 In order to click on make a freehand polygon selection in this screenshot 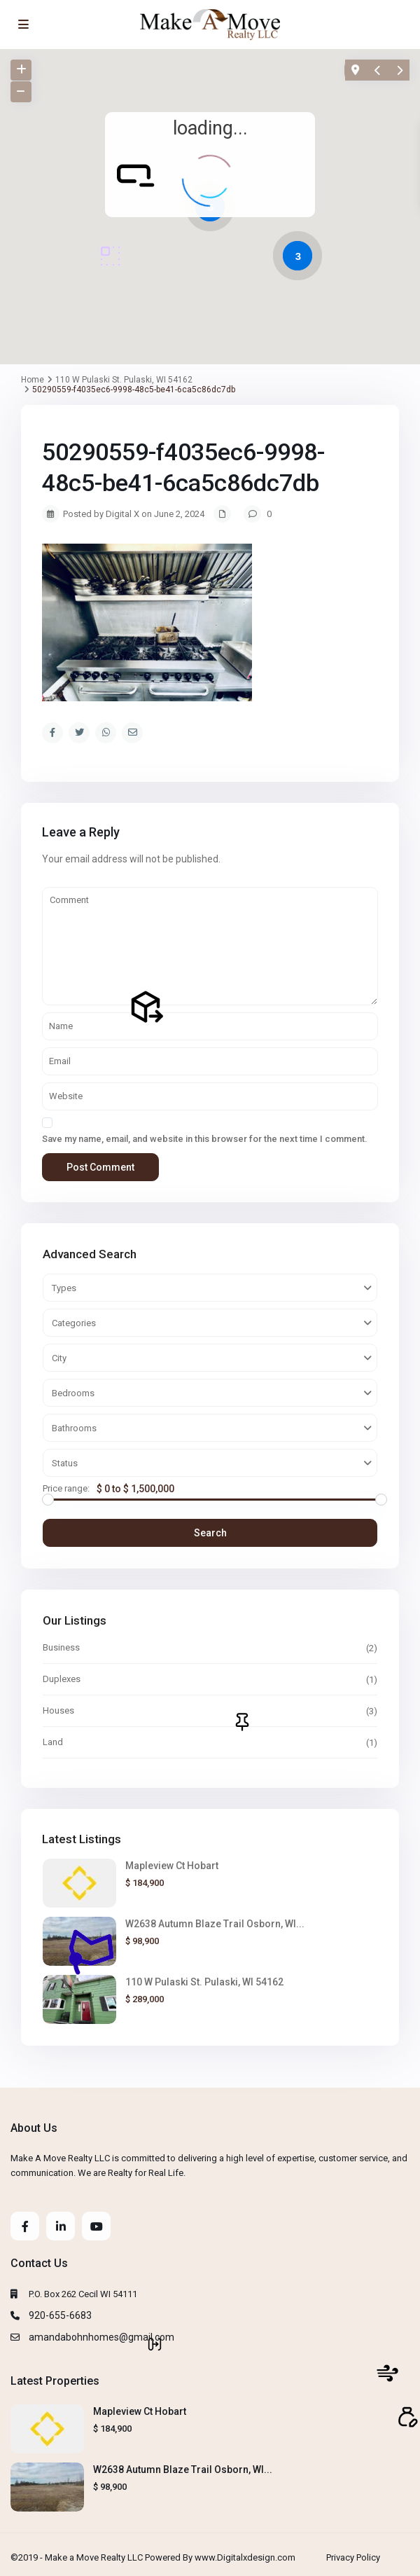, I will do `click(91, 1952)`.